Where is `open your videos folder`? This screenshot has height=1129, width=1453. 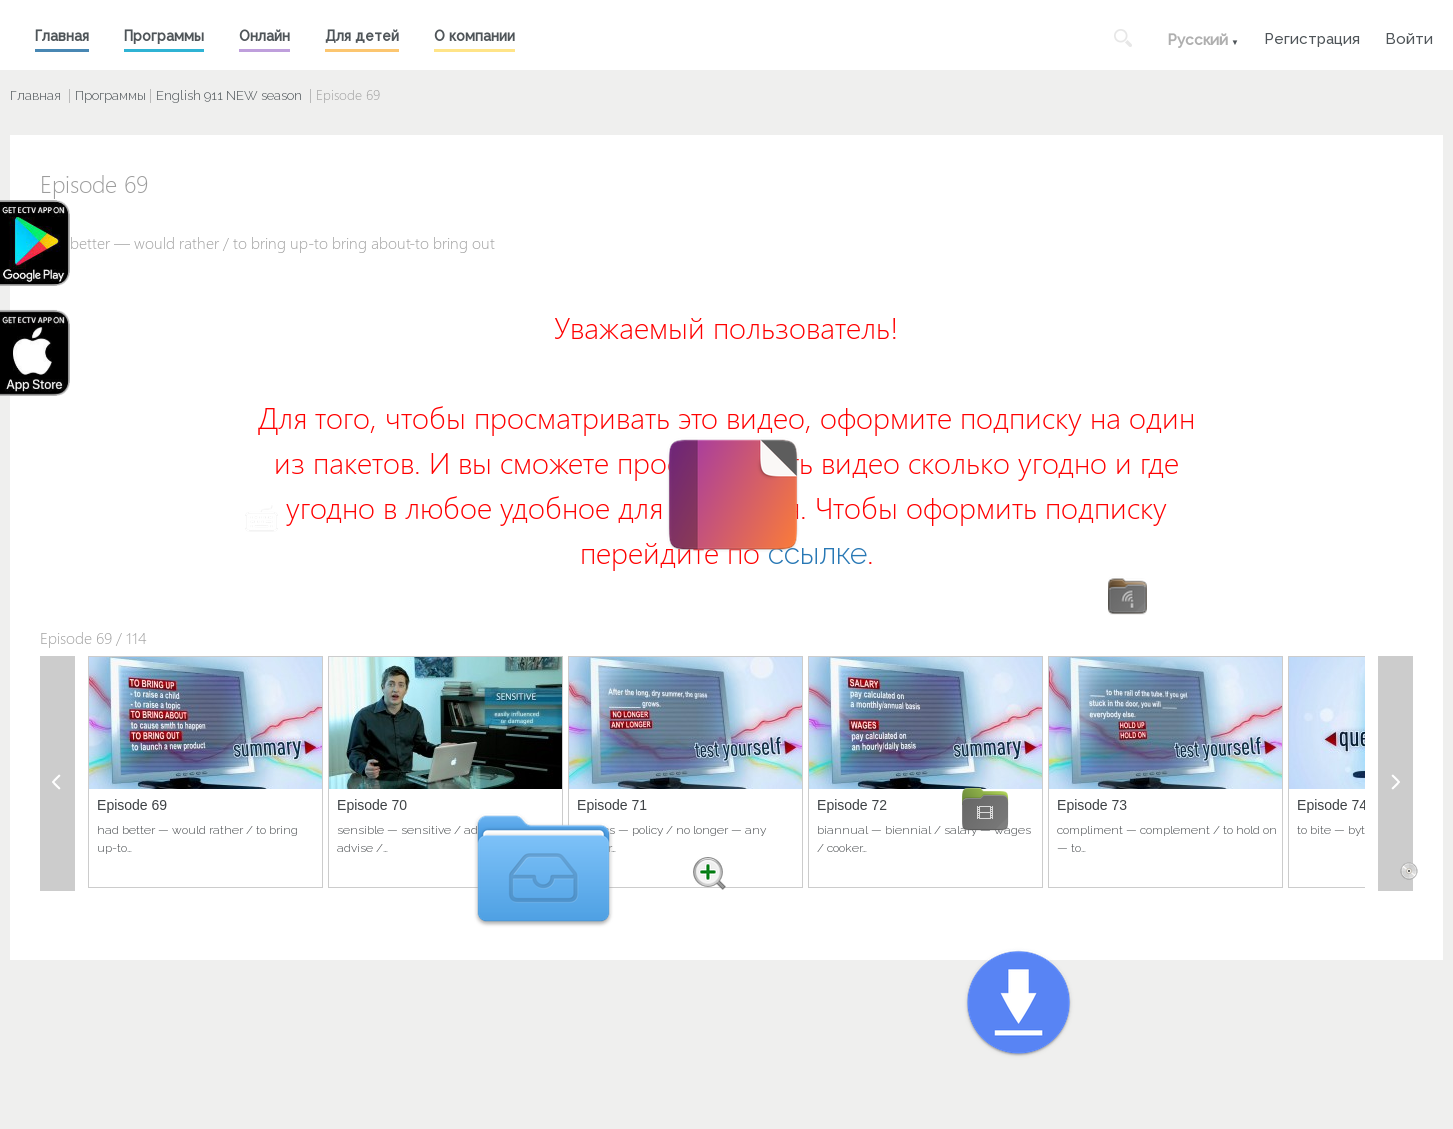 open your videos folder is located at coordinates (985, 809).